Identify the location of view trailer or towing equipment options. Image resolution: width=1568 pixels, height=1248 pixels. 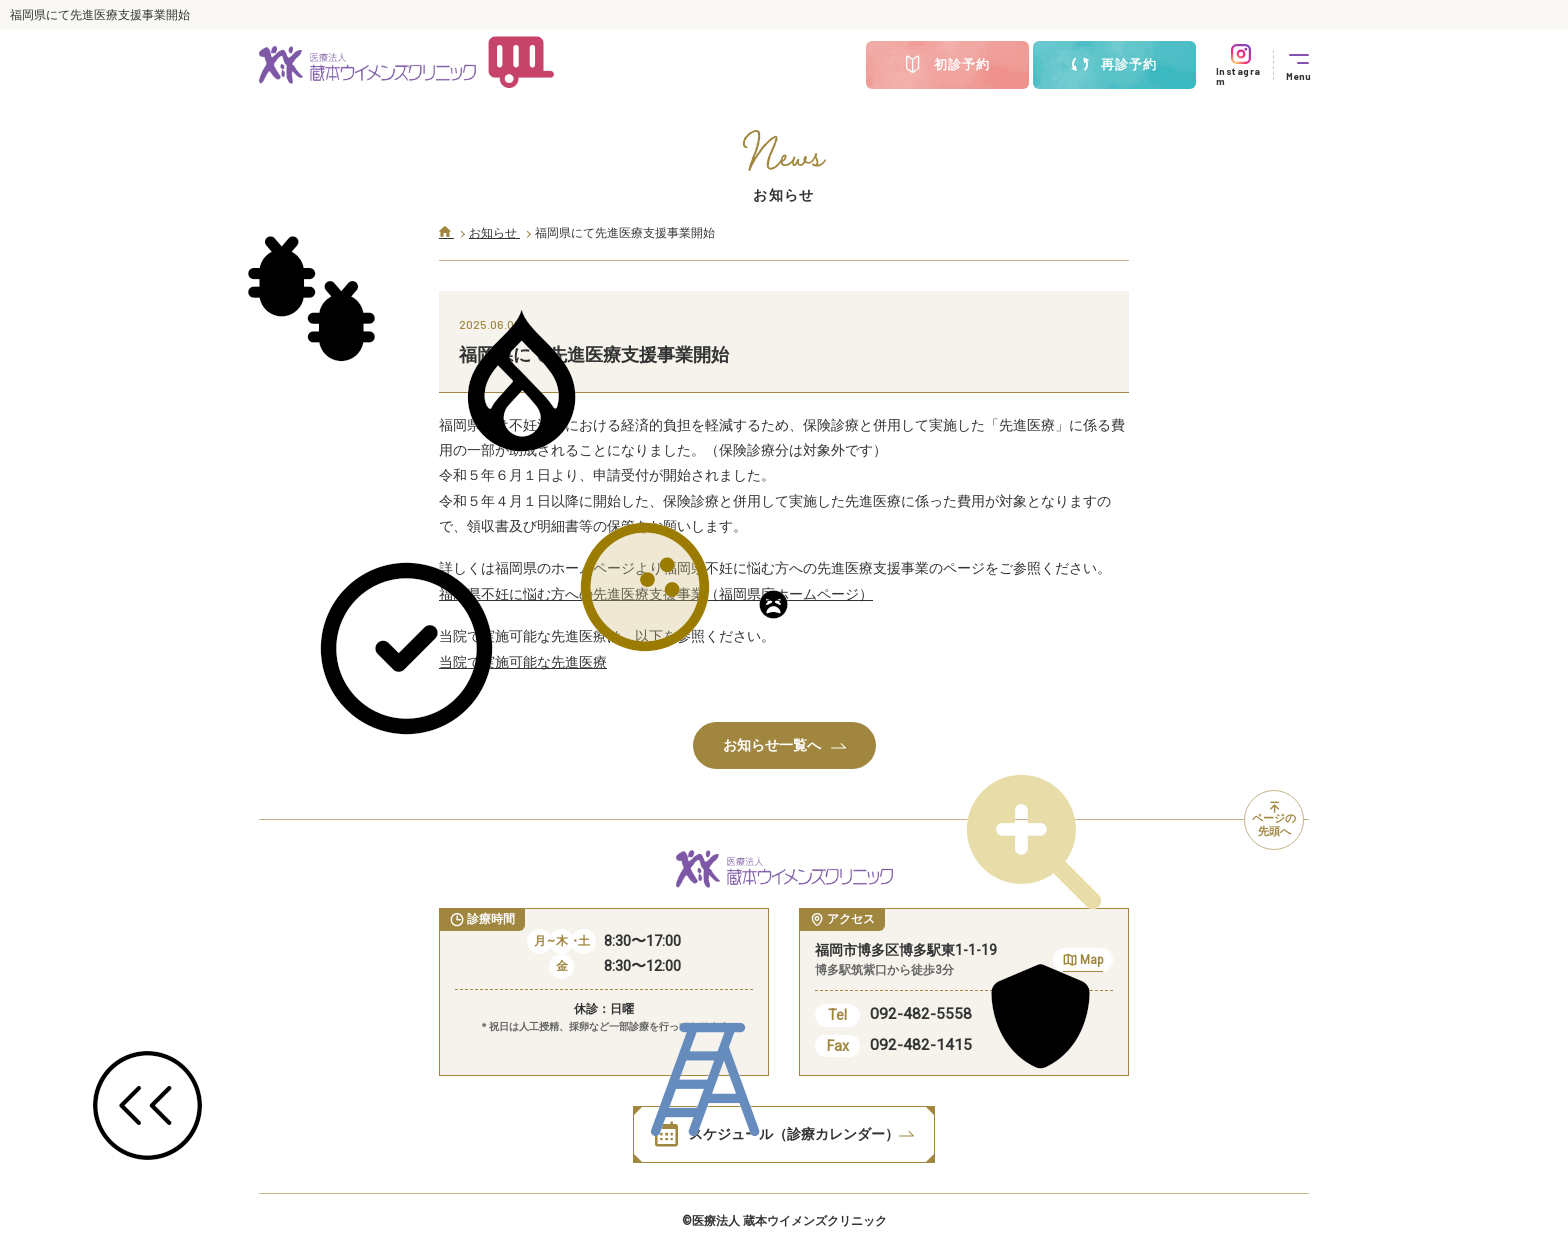
(519, 60).